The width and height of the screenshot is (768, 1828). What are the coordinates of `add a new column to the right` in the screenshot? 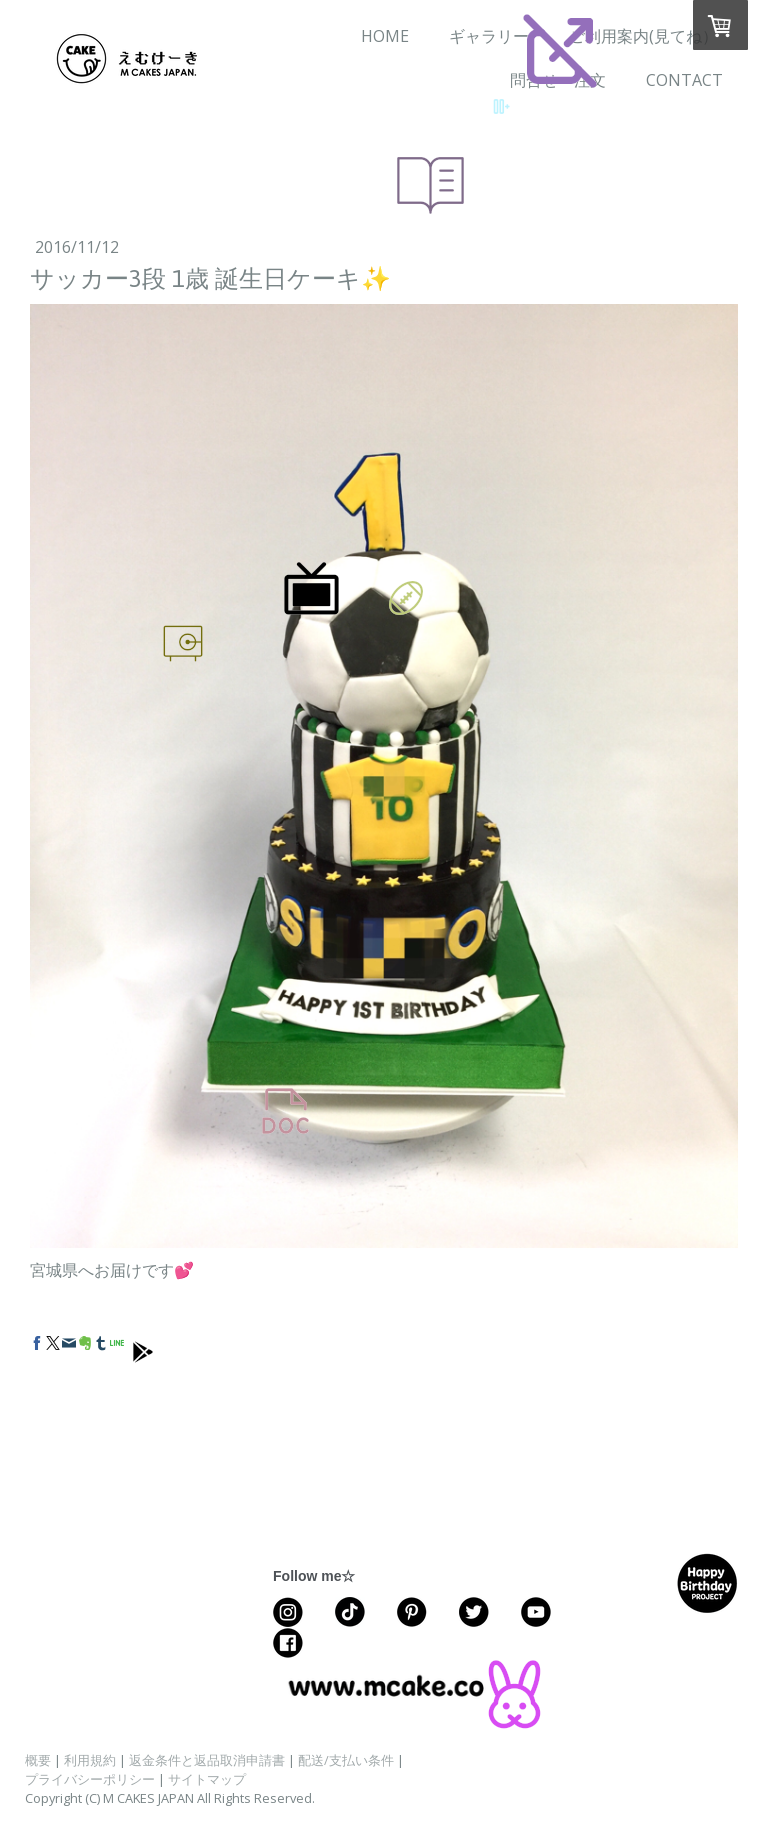 It's located at (500, 106).